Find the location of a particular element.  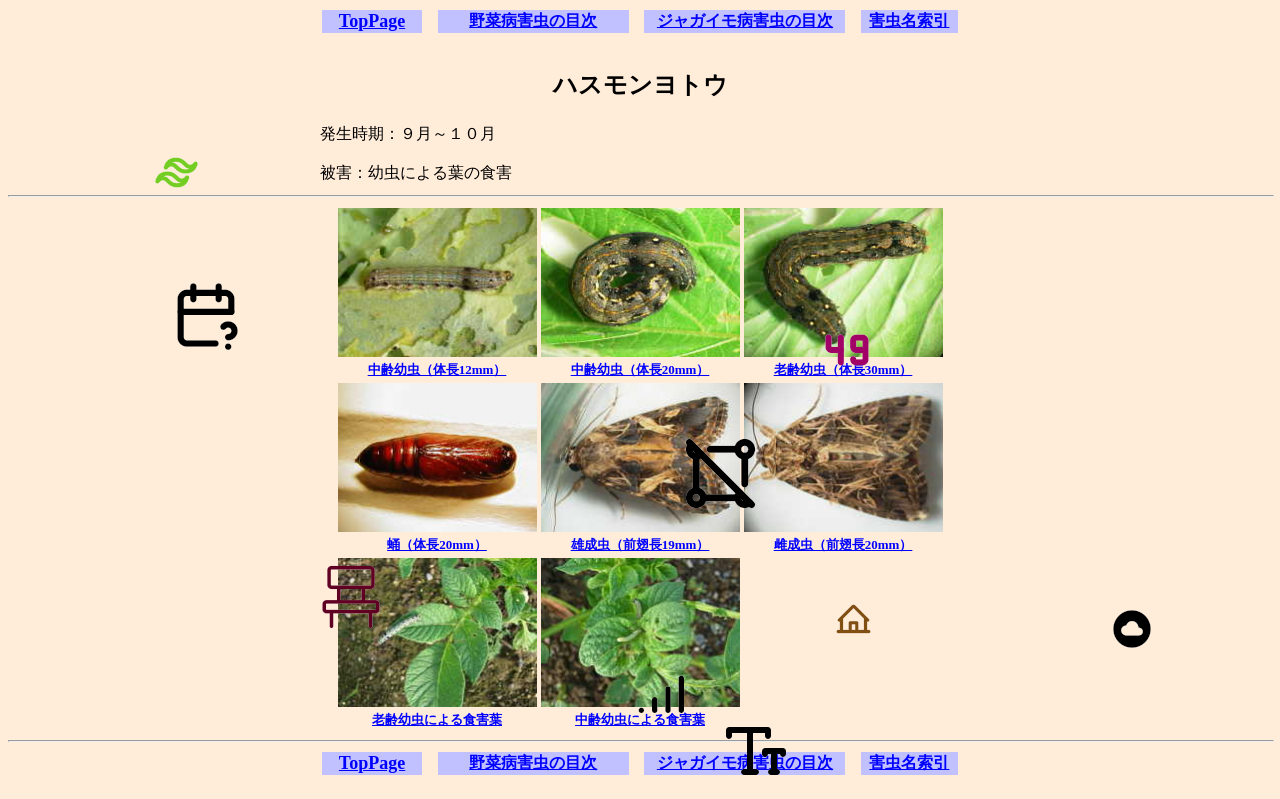

access cloud storage is located at coordinates (1132, 629).